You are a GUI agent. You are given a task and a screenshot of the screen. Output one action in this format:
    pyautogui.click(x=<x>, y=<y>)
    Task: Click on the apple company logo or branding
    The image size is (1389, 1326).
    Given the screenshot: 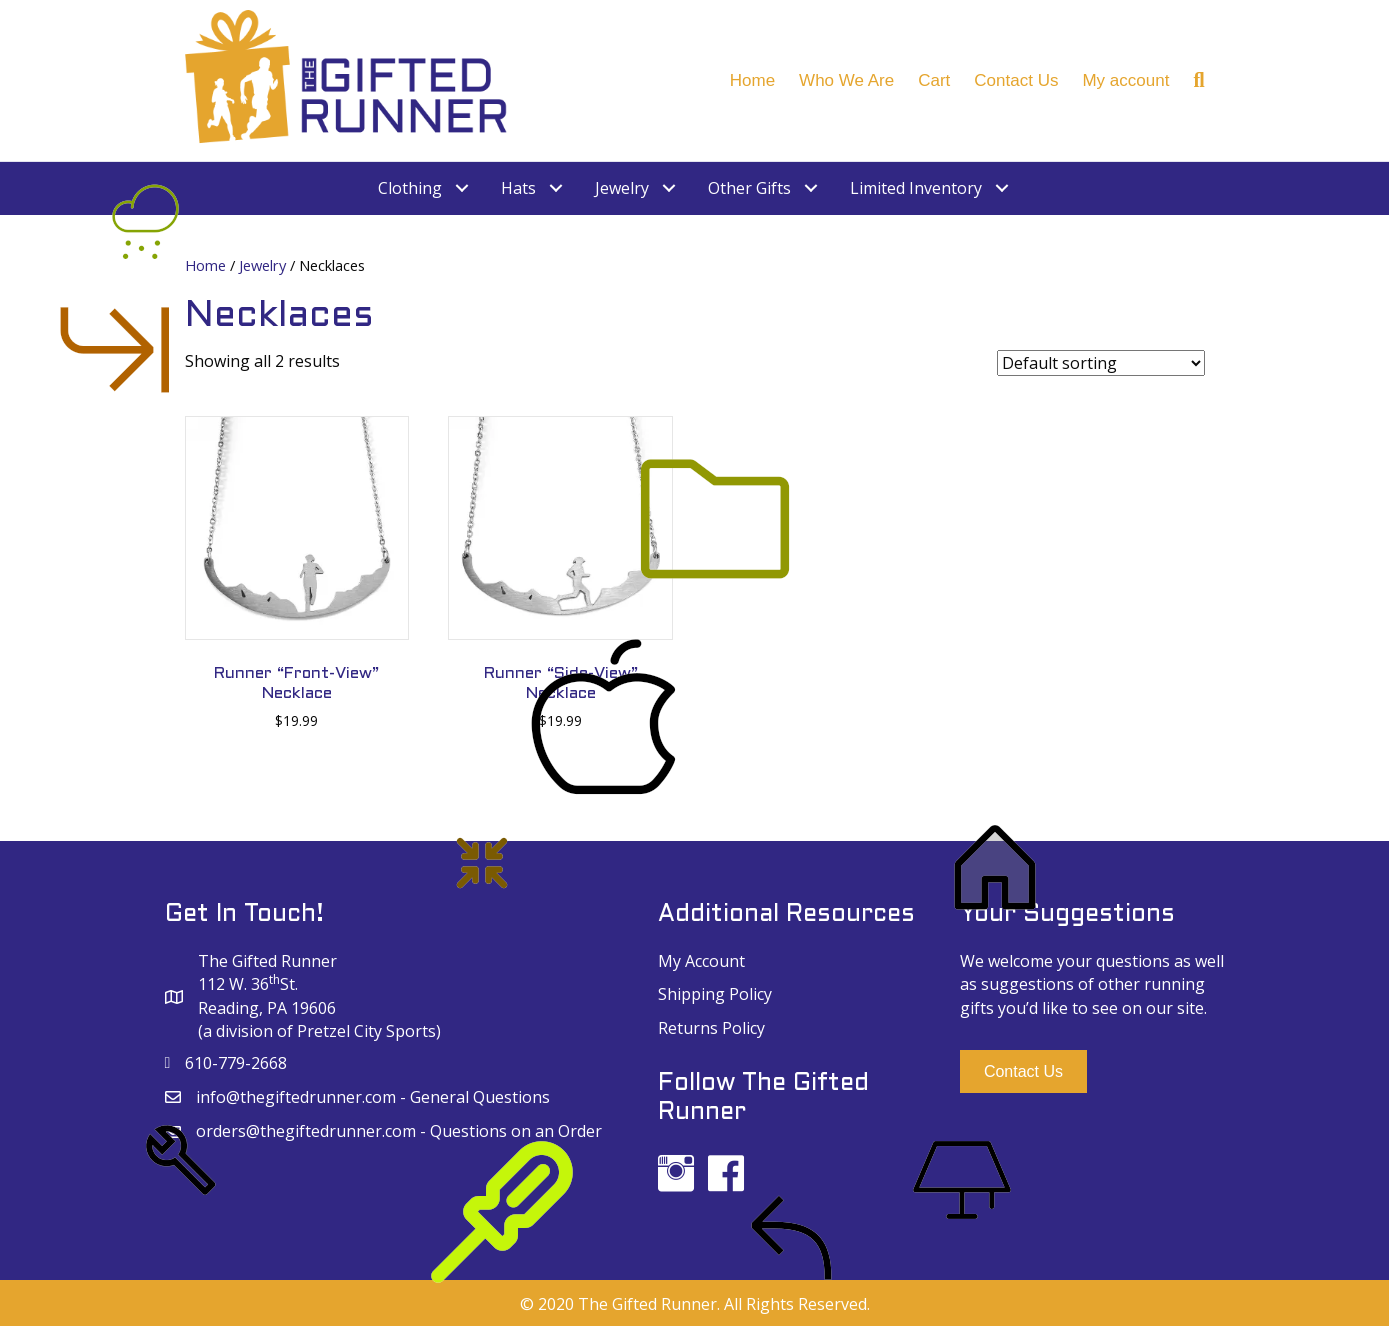 What is the action you would take?
    pyautogui.click(x=609, y=728)
    